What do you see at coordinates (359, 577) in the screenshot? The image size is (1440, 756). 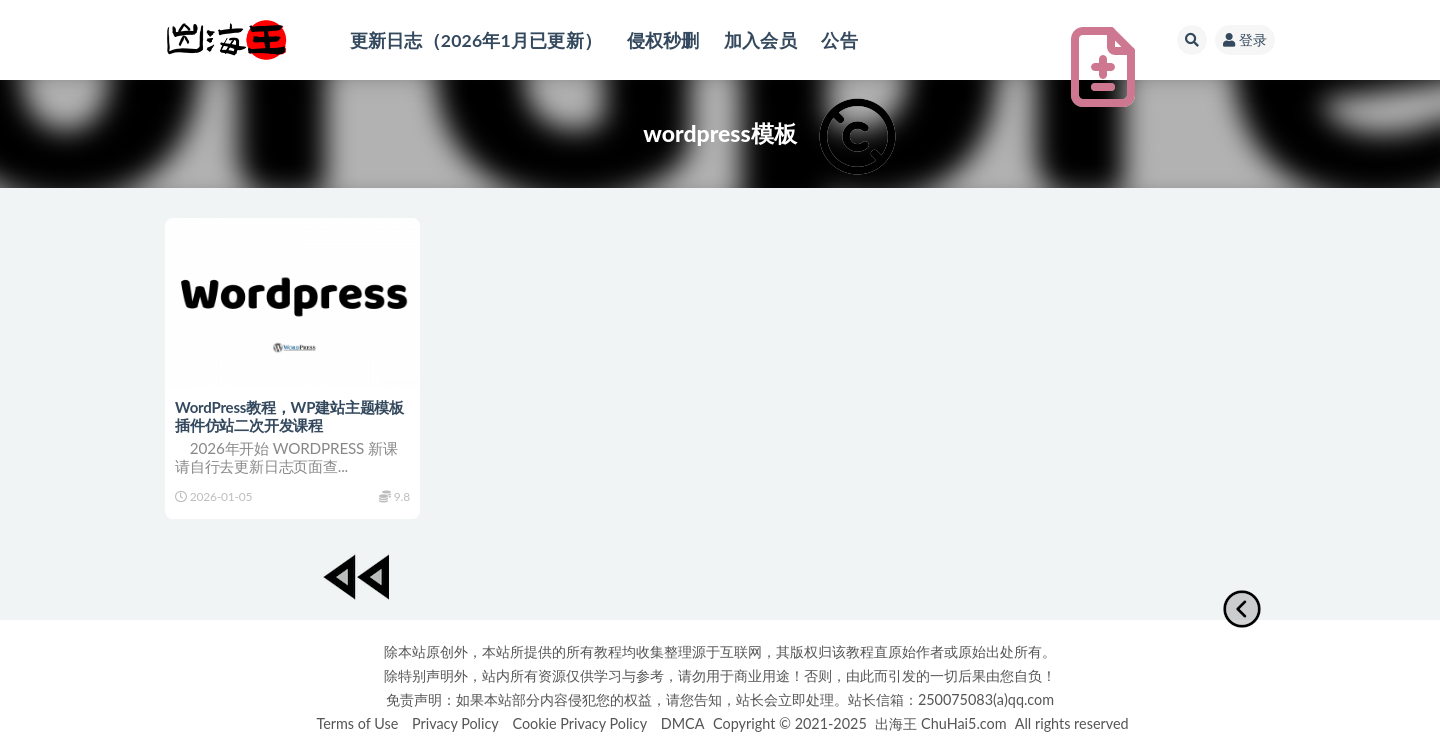 I see `rewind media playback` at bounding box center [359, 577].